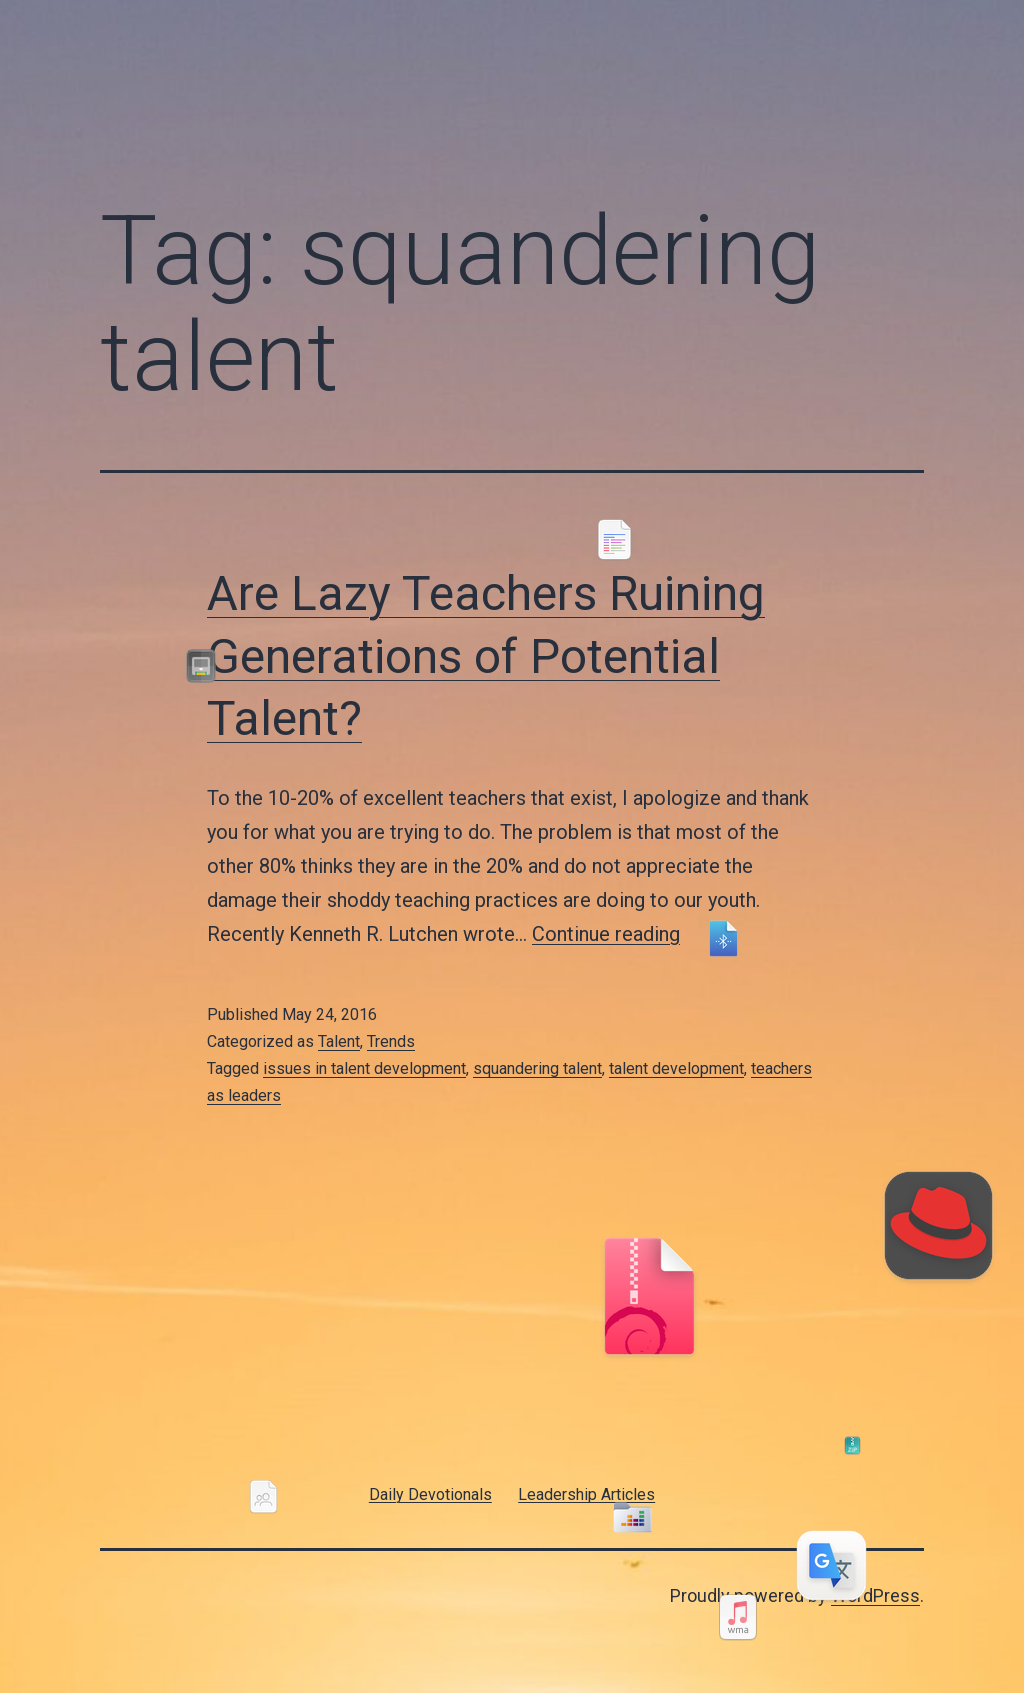 The height and width of the screenshot is (1693, 1024). What do you see at coordinates (614, 539) in the screenshot?
I see `a script or code file` at bounding box center [614, 539].